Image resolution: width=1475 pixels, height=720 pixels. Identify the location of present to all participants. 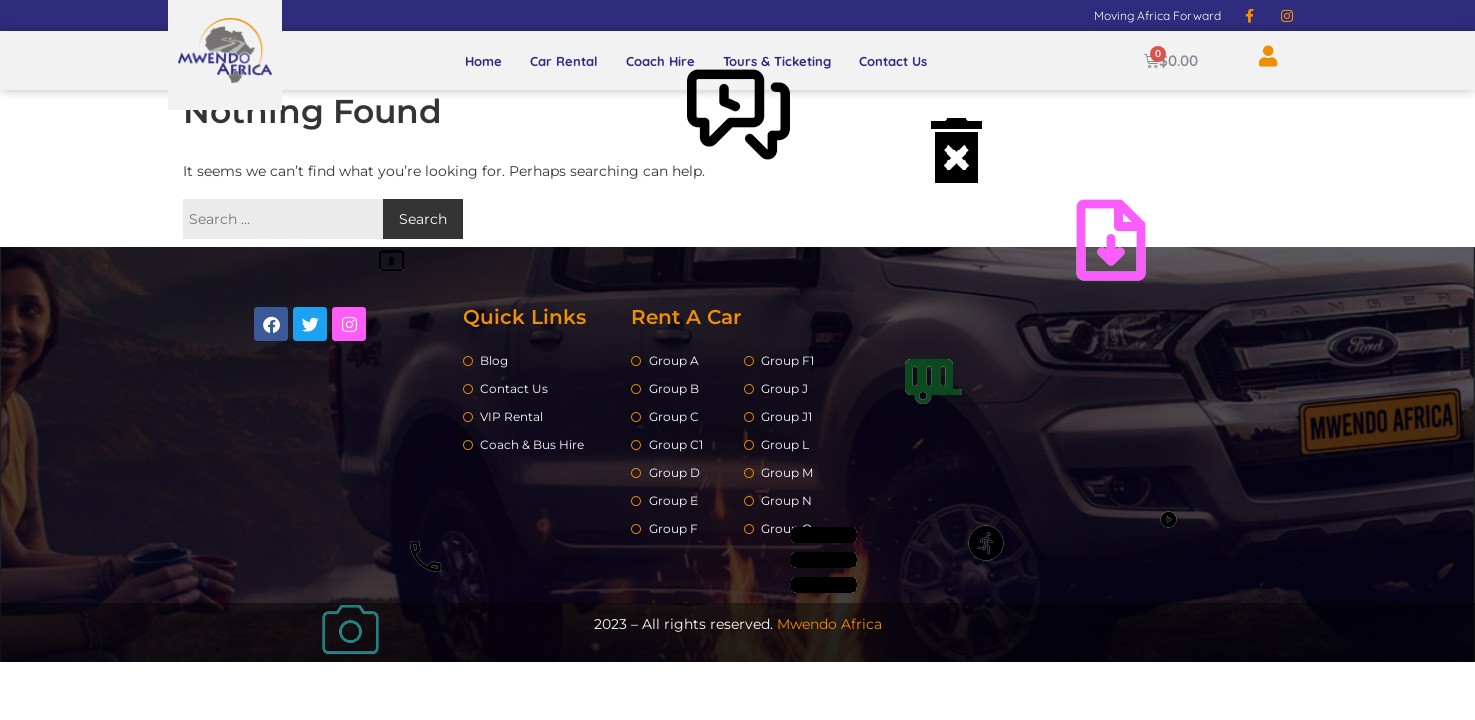
(391, 260).